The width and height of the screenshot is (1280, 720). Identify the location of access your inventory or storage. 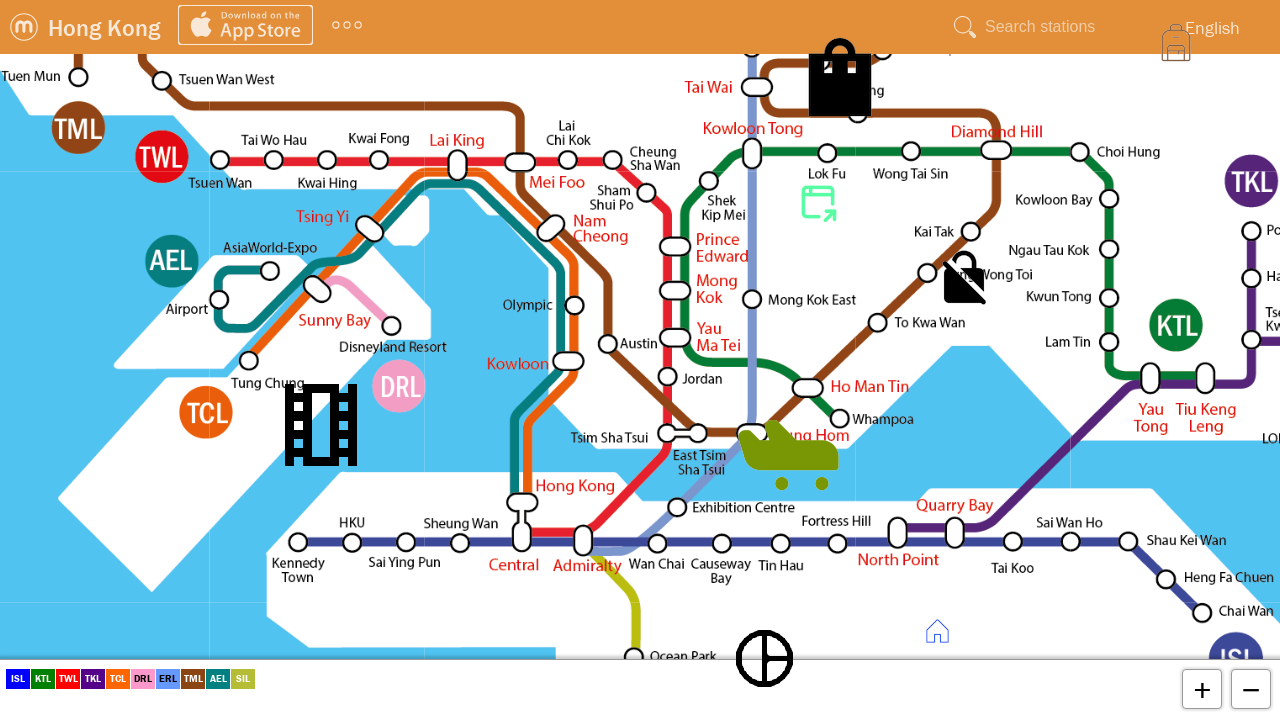
(1176, 44).